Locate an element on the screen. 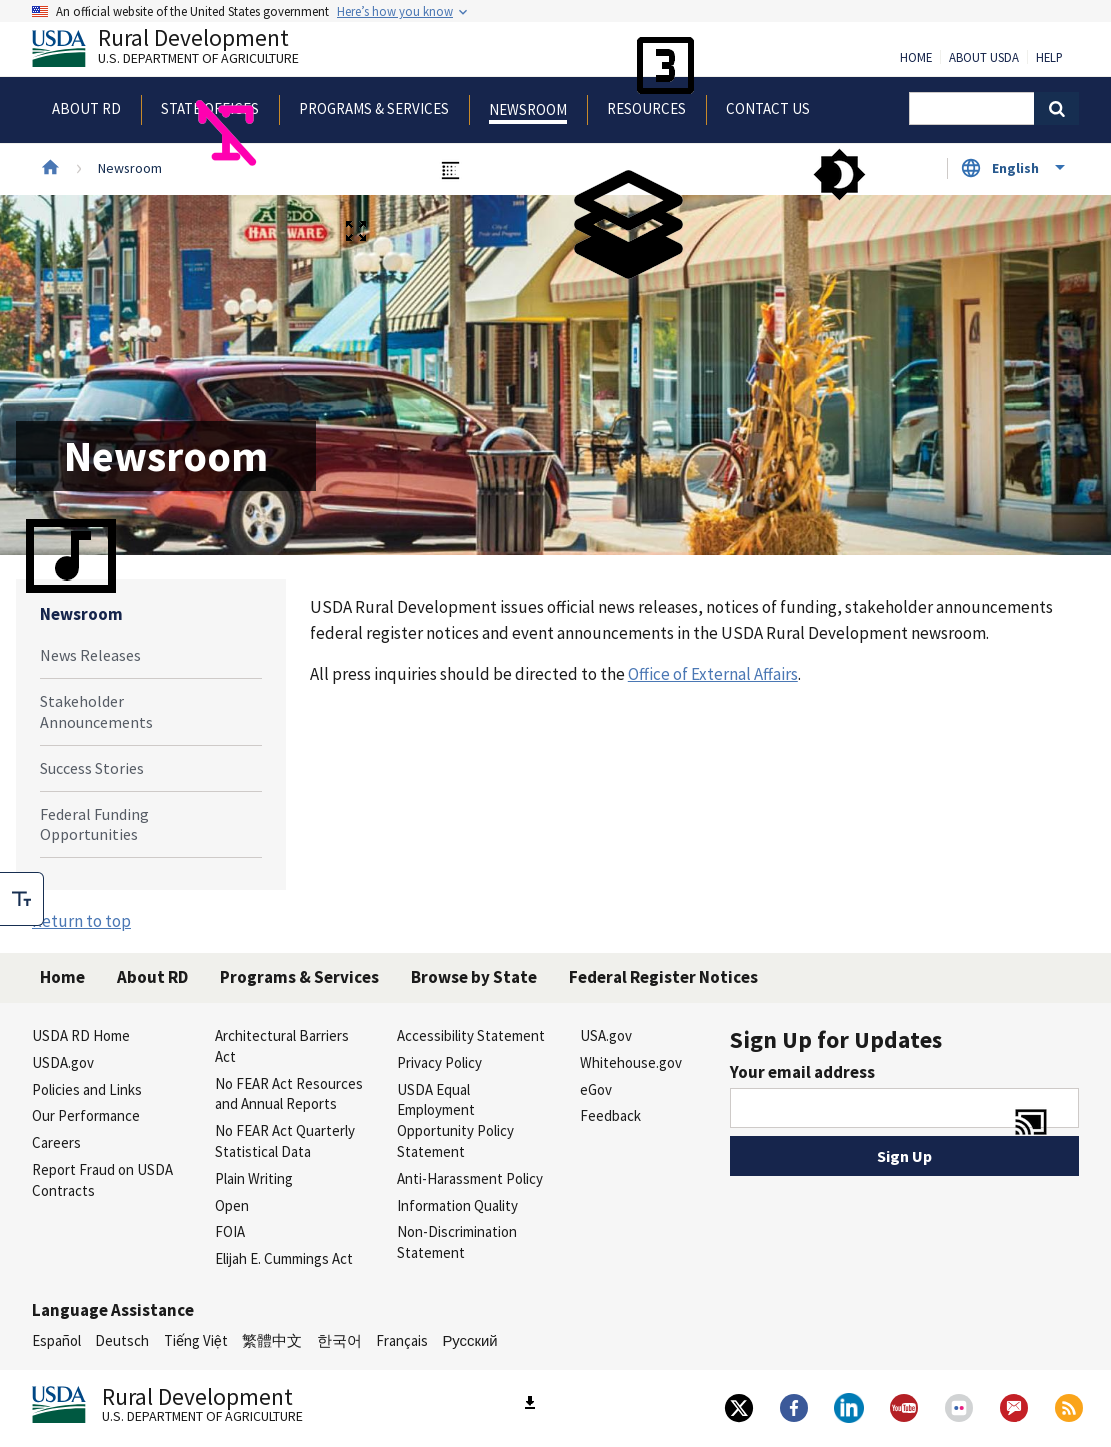 Image resolution: width=1111 pixels, height=1447 pixels. send layer to back is located at coordinates (628, 224).